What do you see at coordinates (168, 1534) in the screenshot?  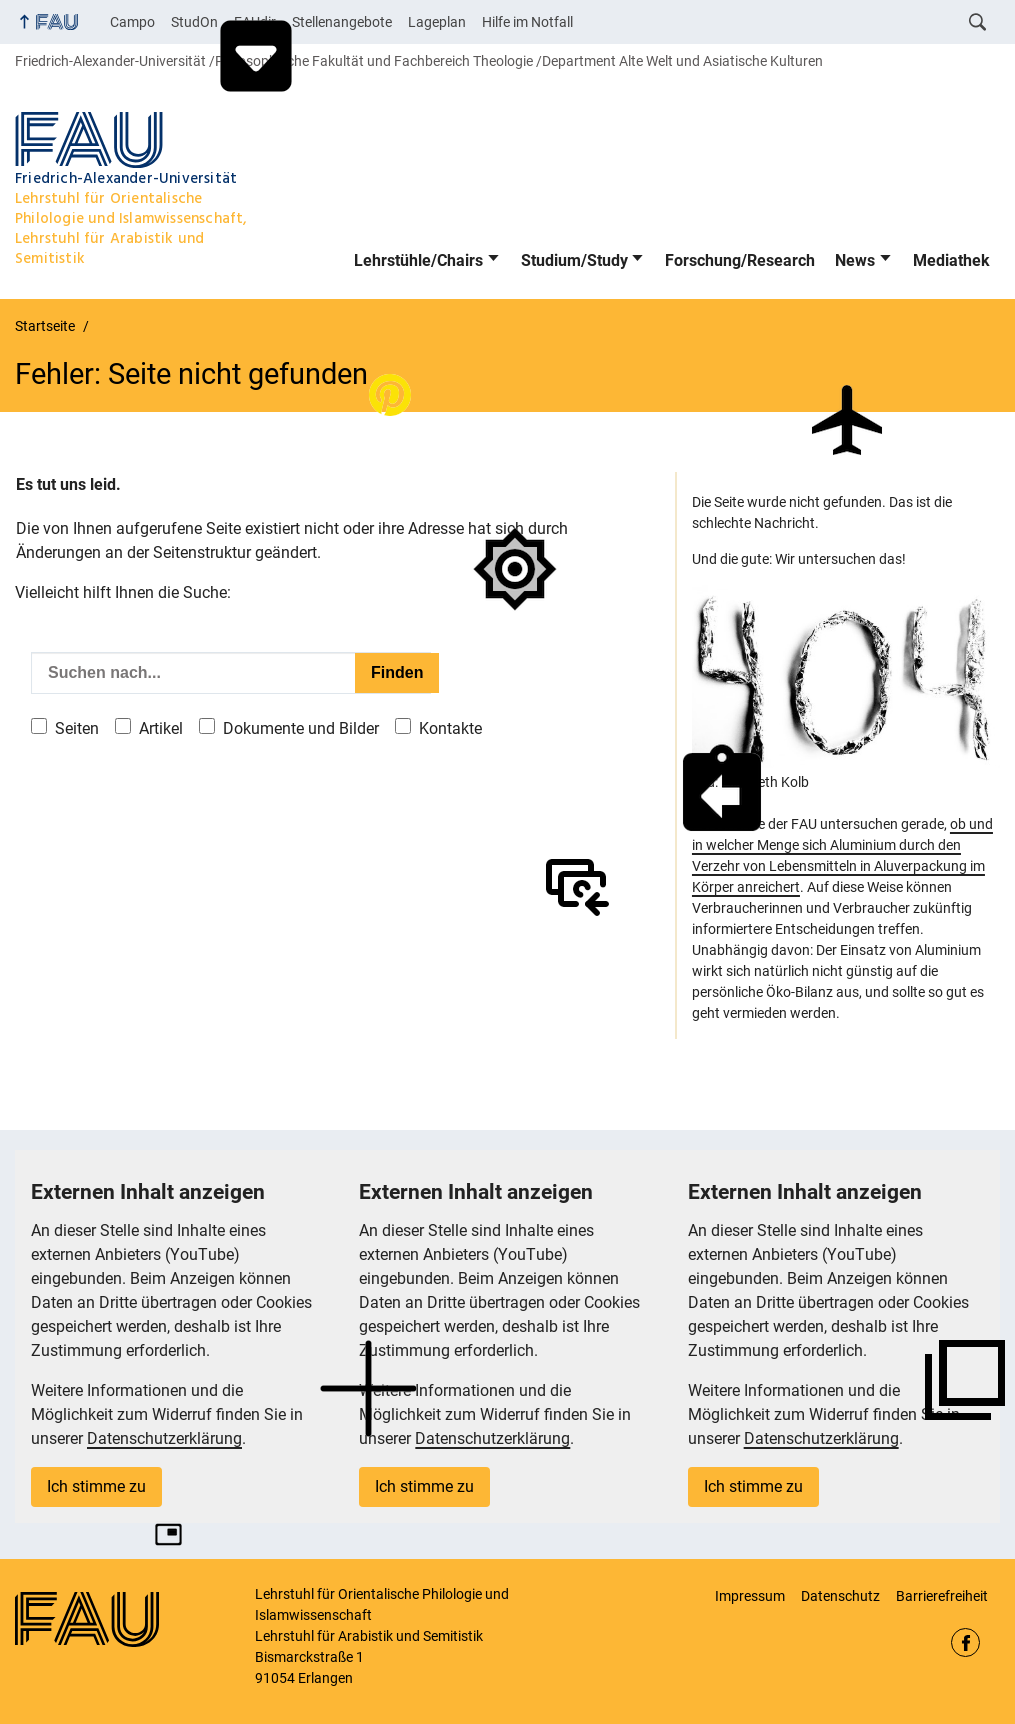 I see `enable picture-in-picture mode` at bounding box center [168, 1534].